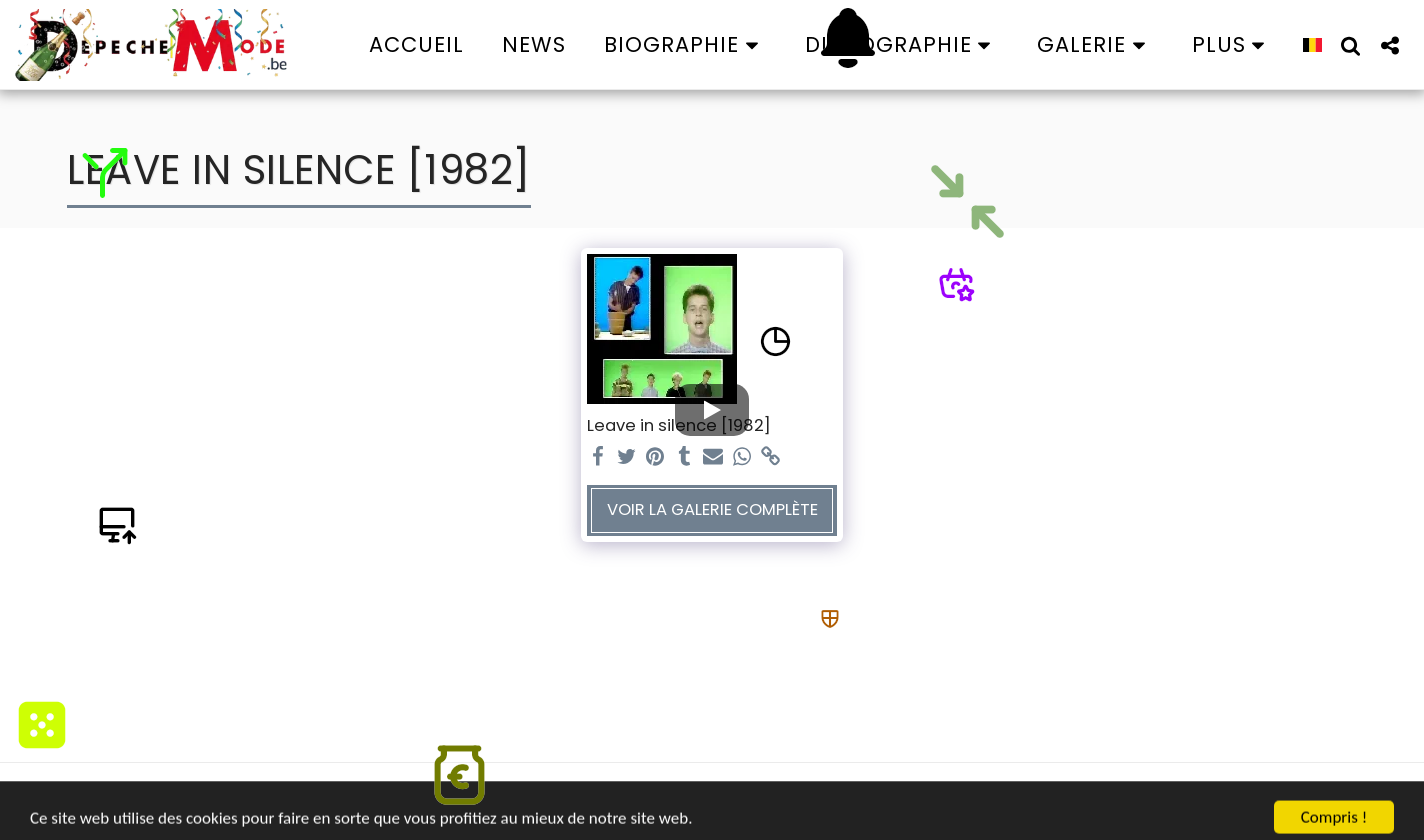 The height and width of the screenshot is (840, 1424). What do you see at coordinates (105, 173) in the screenshot?
I see `bear right at the fork` at bounding box center [105, 173].